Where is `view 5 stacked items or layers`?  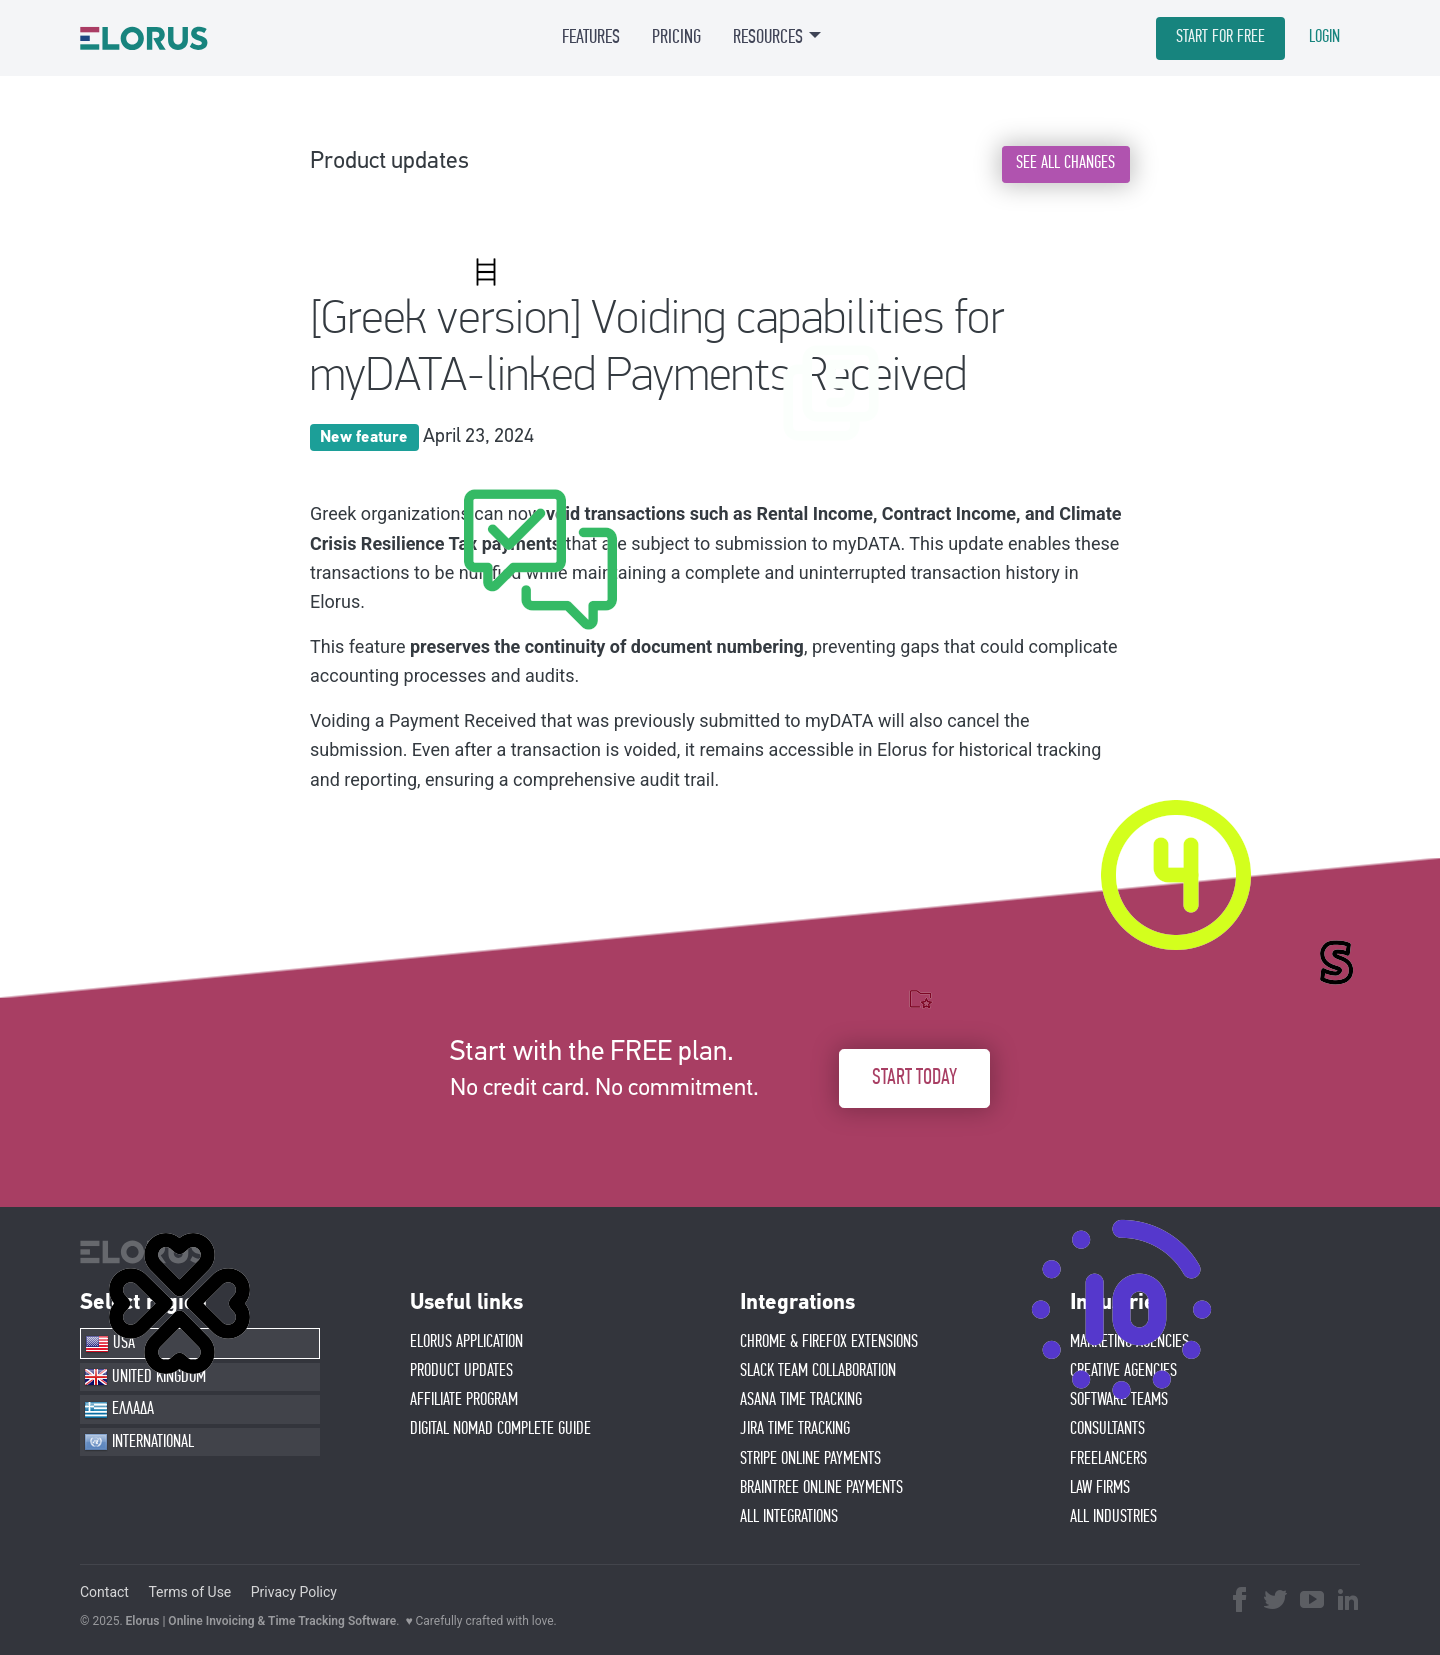
view 5 stacked items or layers is located at coordinates (831, 393).